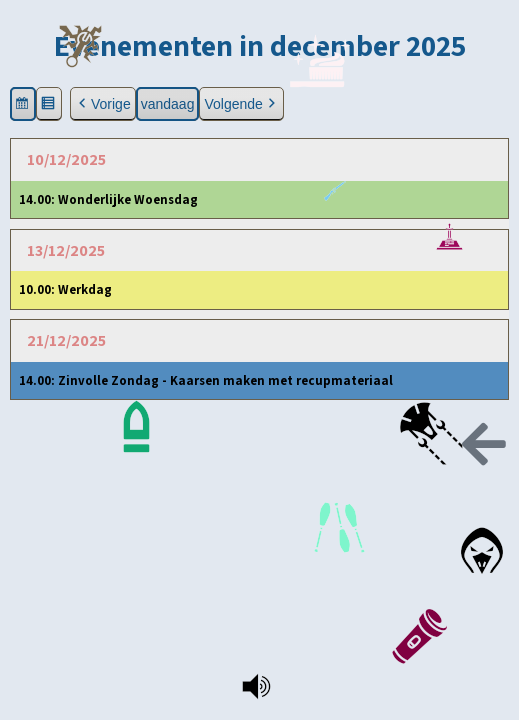  Describe the element at coordinates (136, 426) in the screenshot. I see `select rifle weapon in game inventory` at that location.